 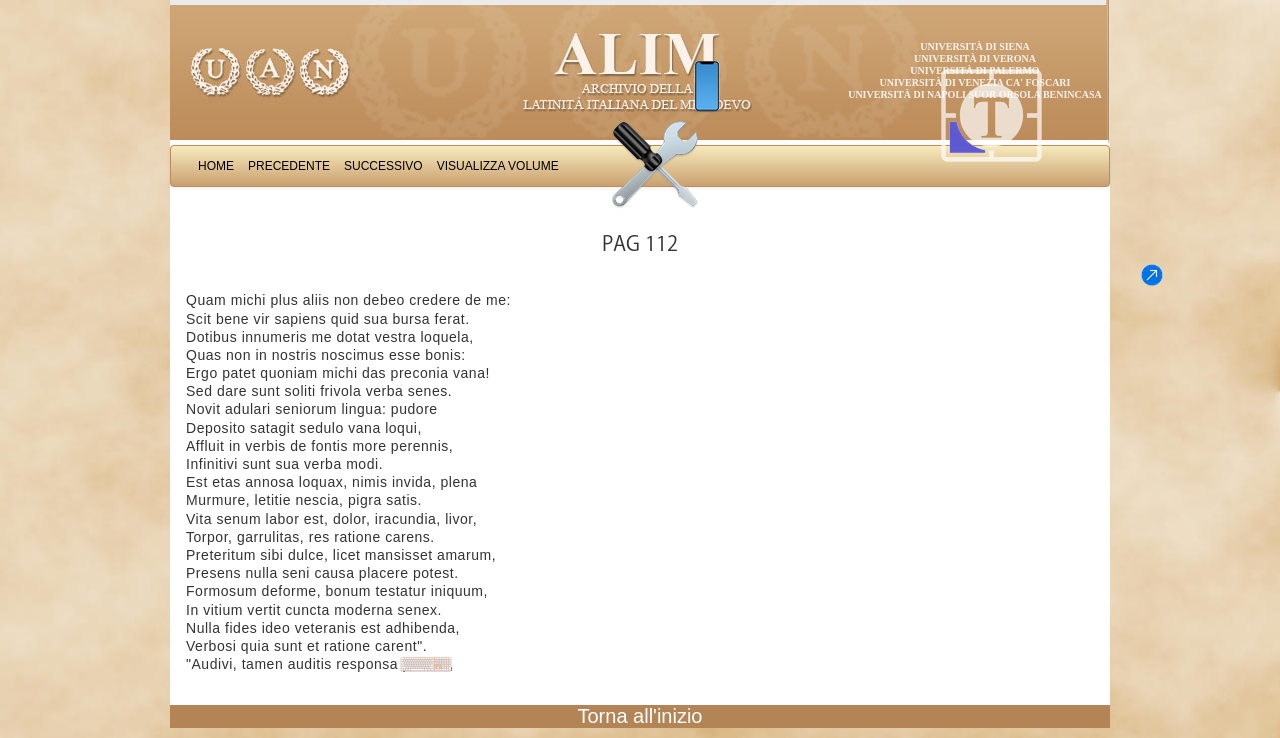 I want to click on access text generator tools in iMovie, so click(x=991, y=115).